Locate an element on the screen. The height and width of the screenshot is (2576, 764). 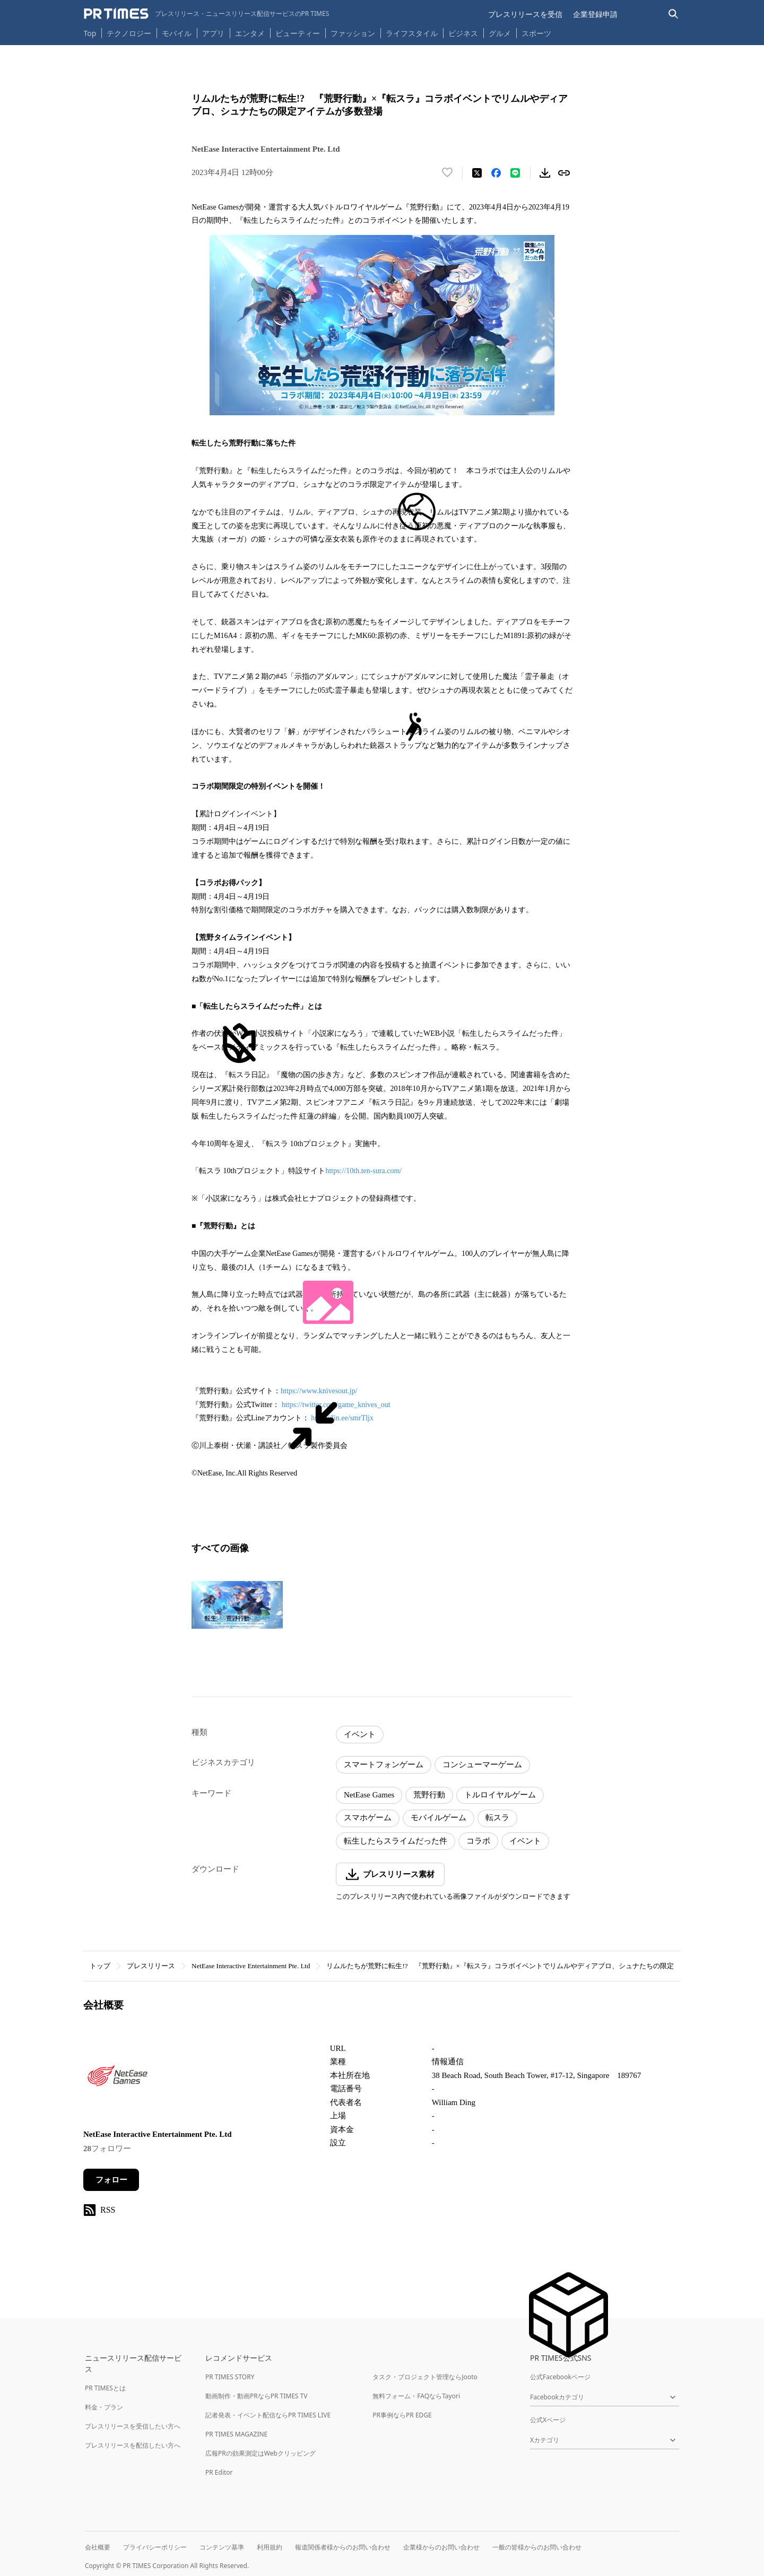
open CodeSandbox development environment is located at coordinates (568, 2315).